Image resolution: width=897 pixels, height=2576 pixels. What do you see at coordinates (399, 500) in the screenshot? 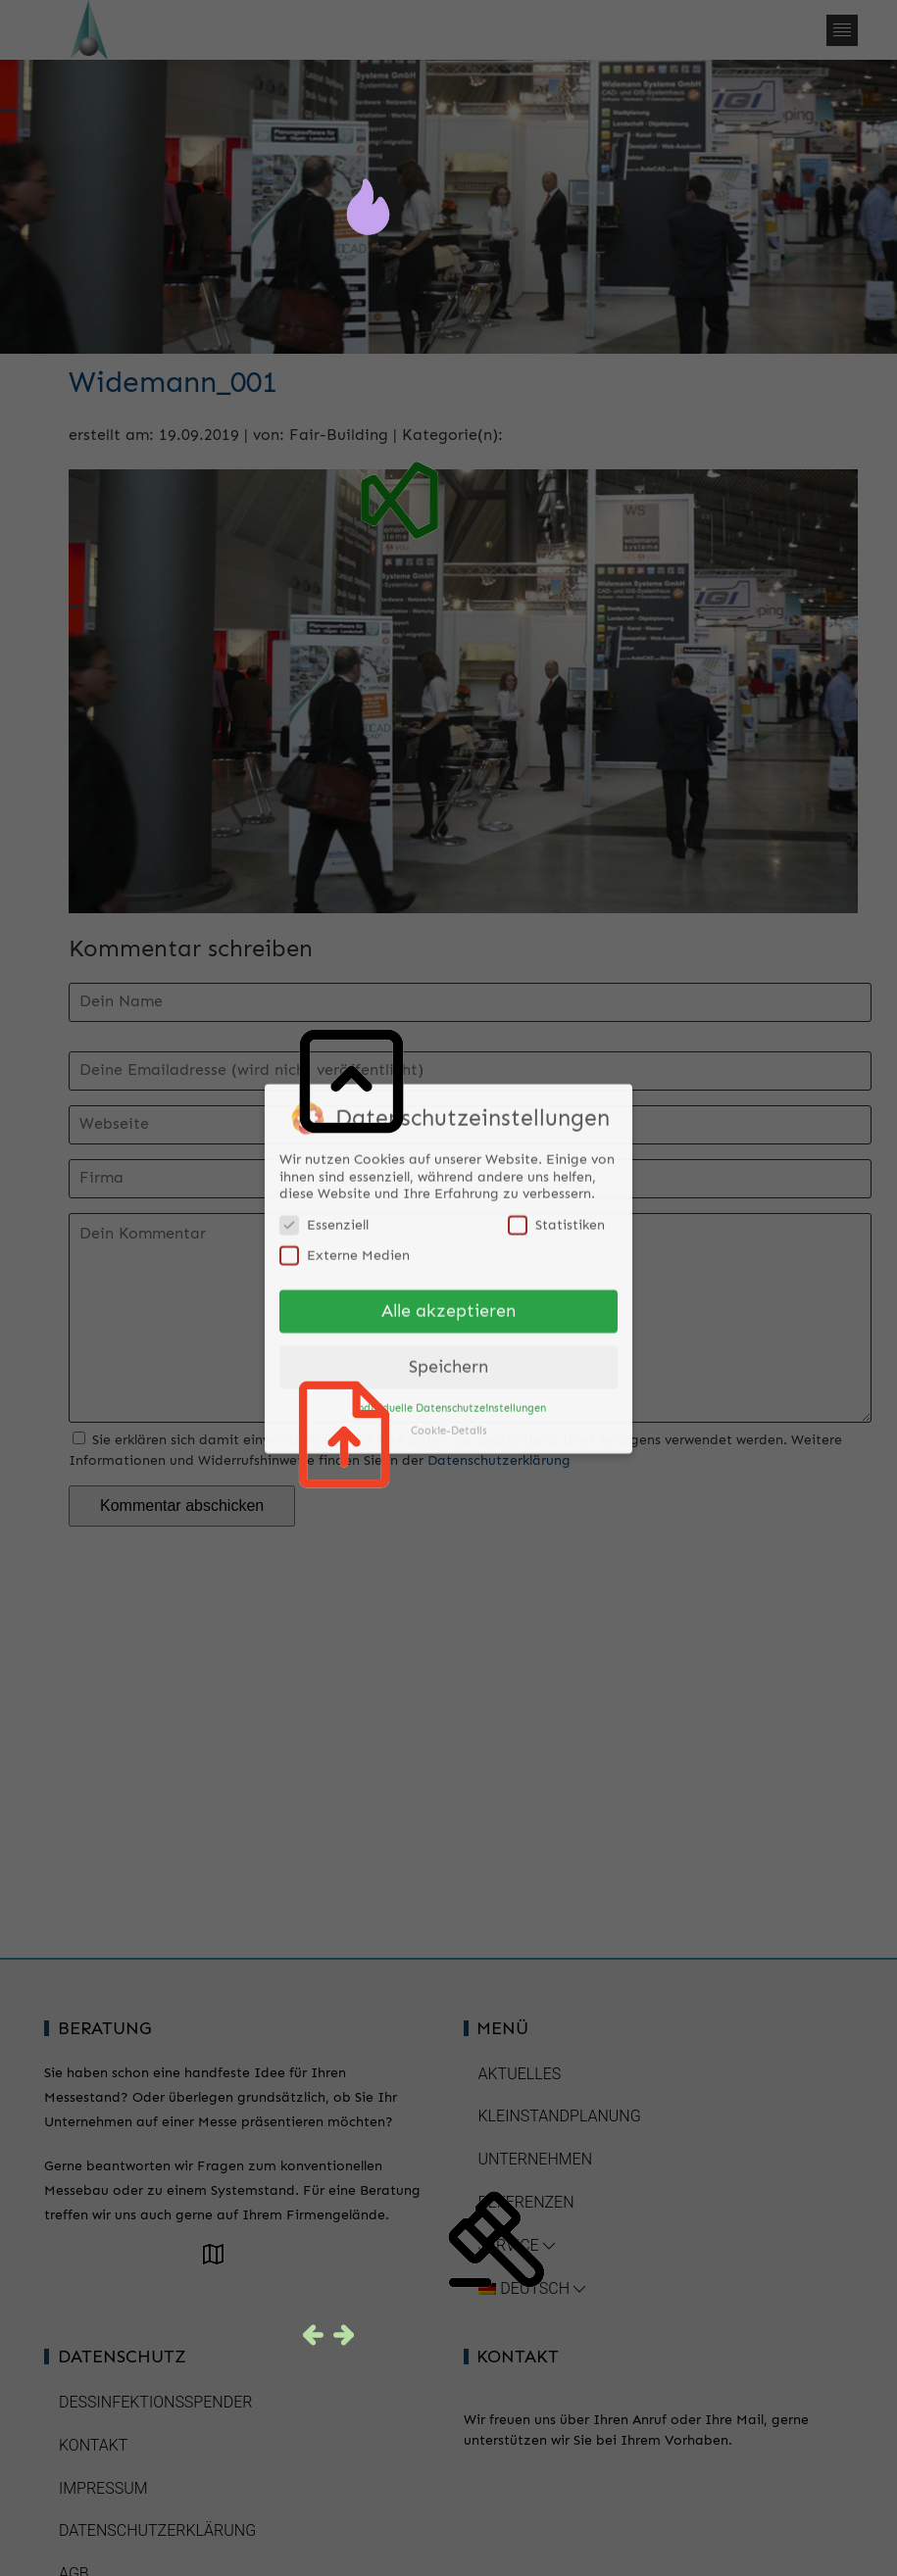
I see `open visual studio application` at bounding box center [399, 500].